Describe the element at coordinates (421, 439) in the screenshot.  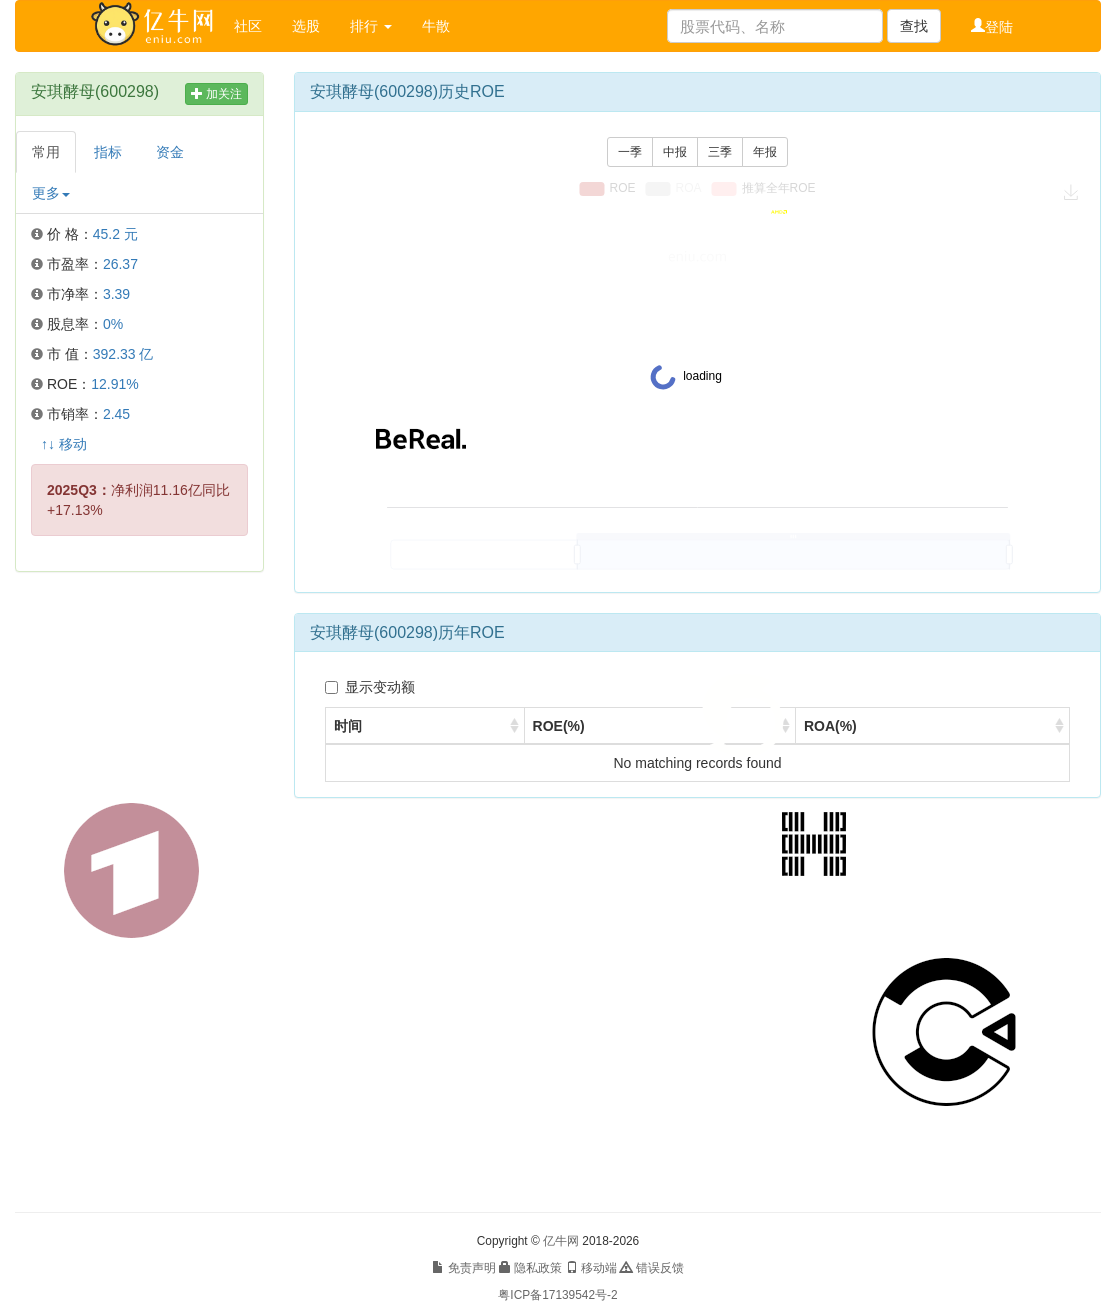
I see `open the BeReal app` at that location.